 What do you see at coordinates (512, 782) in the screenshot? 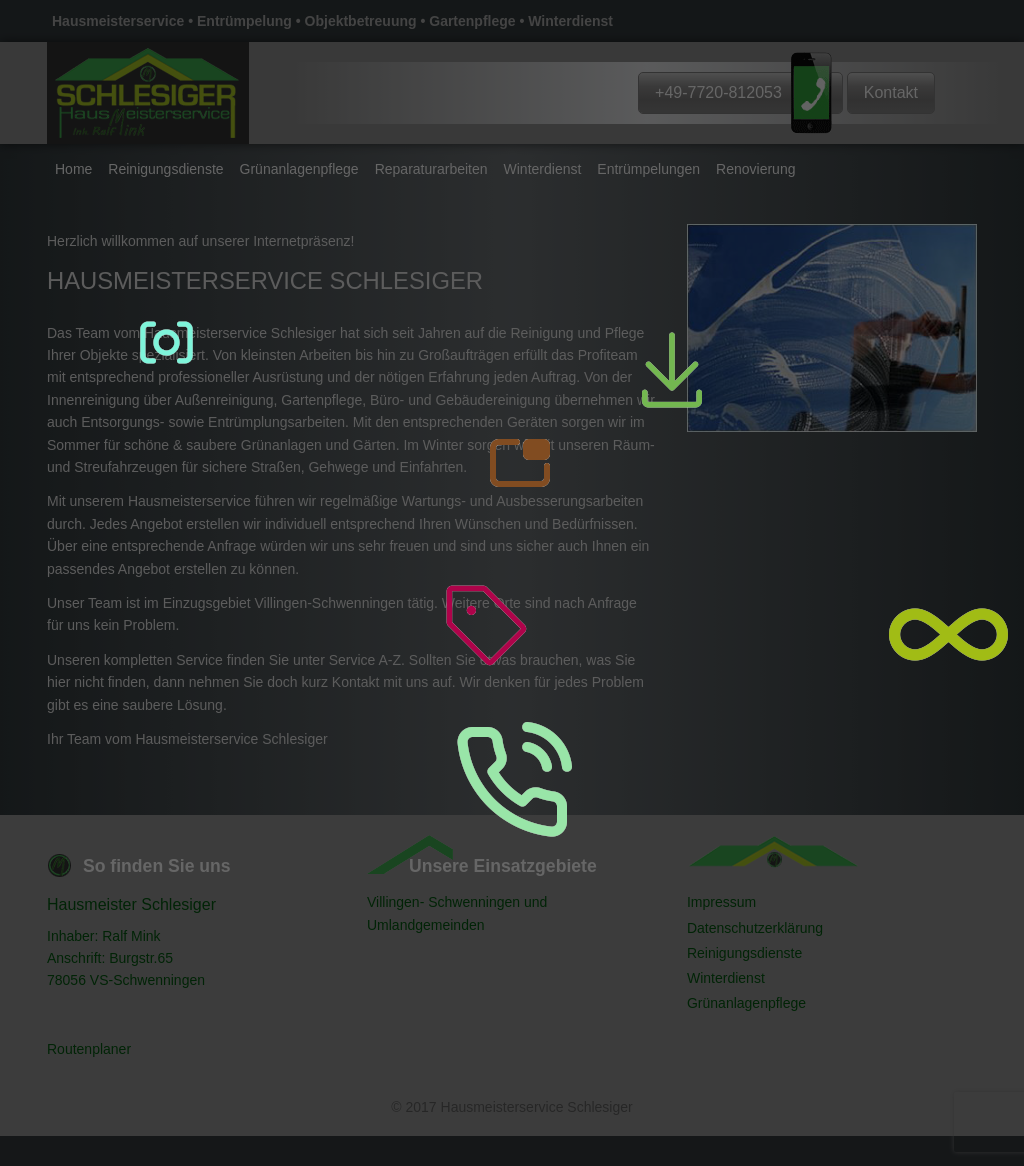
I see `make a phone call` at bounding box center [512, 782].